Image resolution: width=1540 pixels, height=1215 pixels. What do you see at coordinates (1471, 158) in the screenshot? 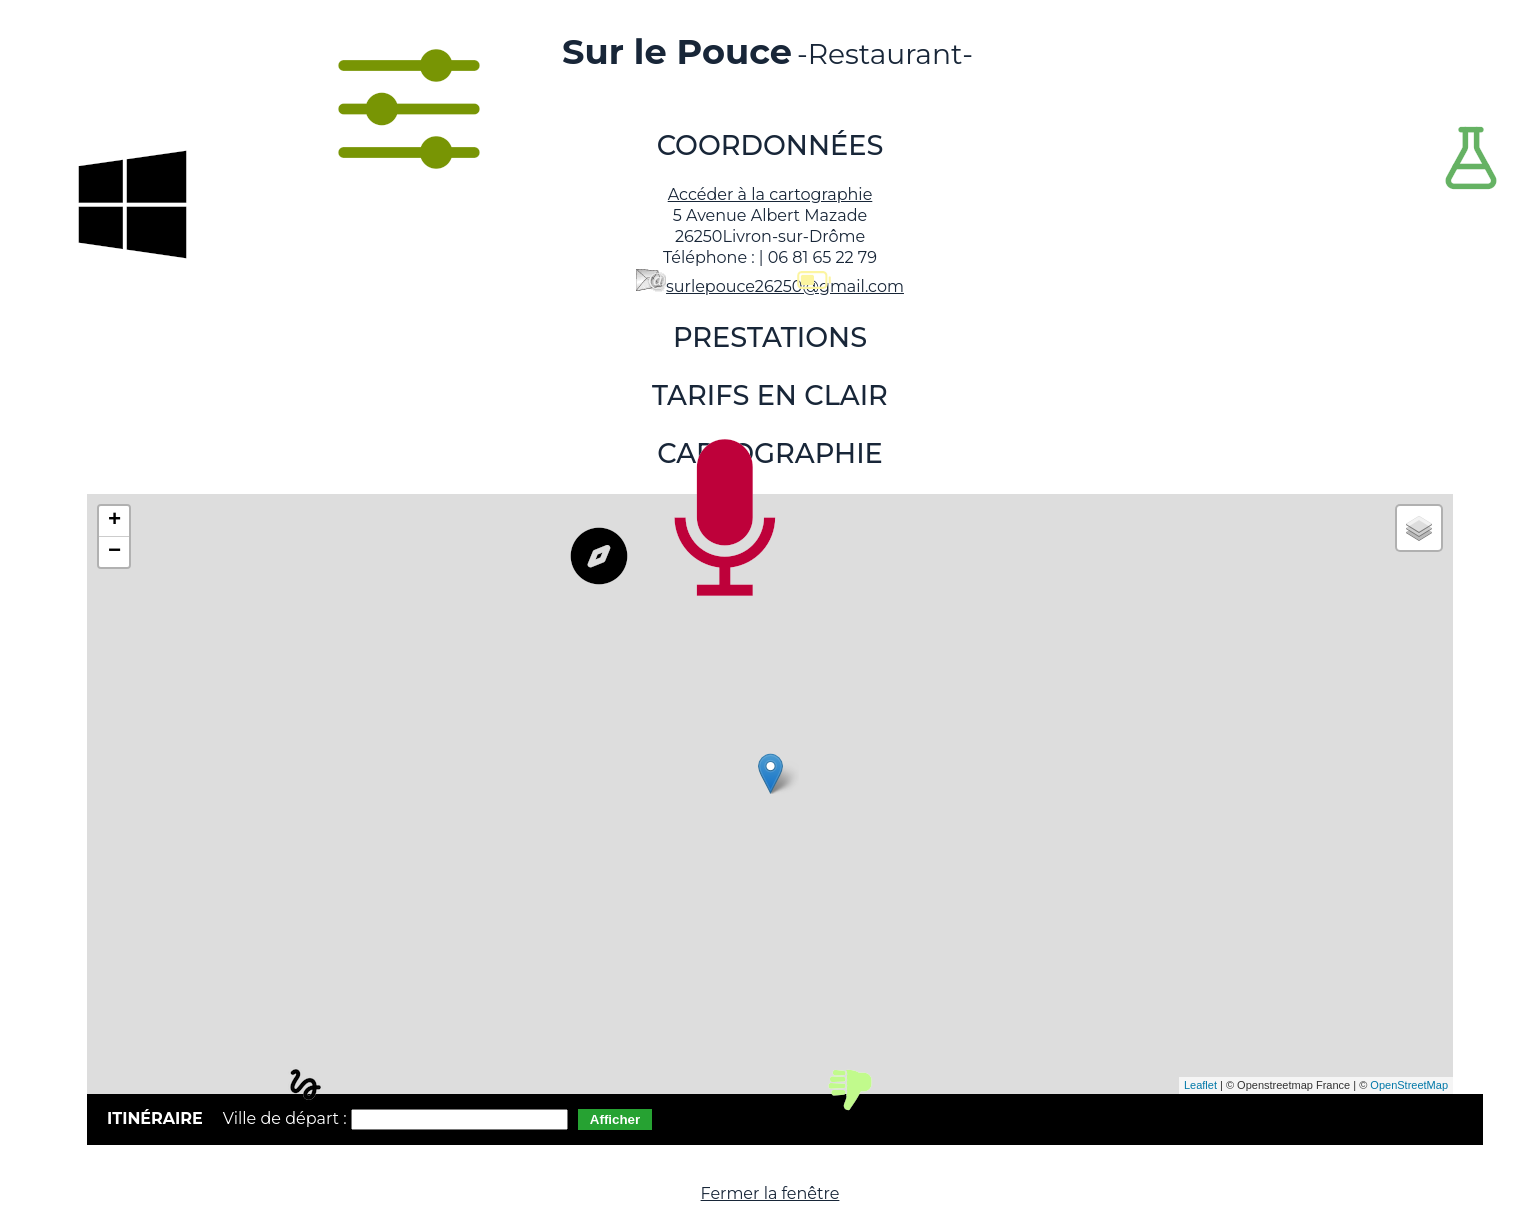
I see `access science or laboratory features` at bounding box center [1471, 158].